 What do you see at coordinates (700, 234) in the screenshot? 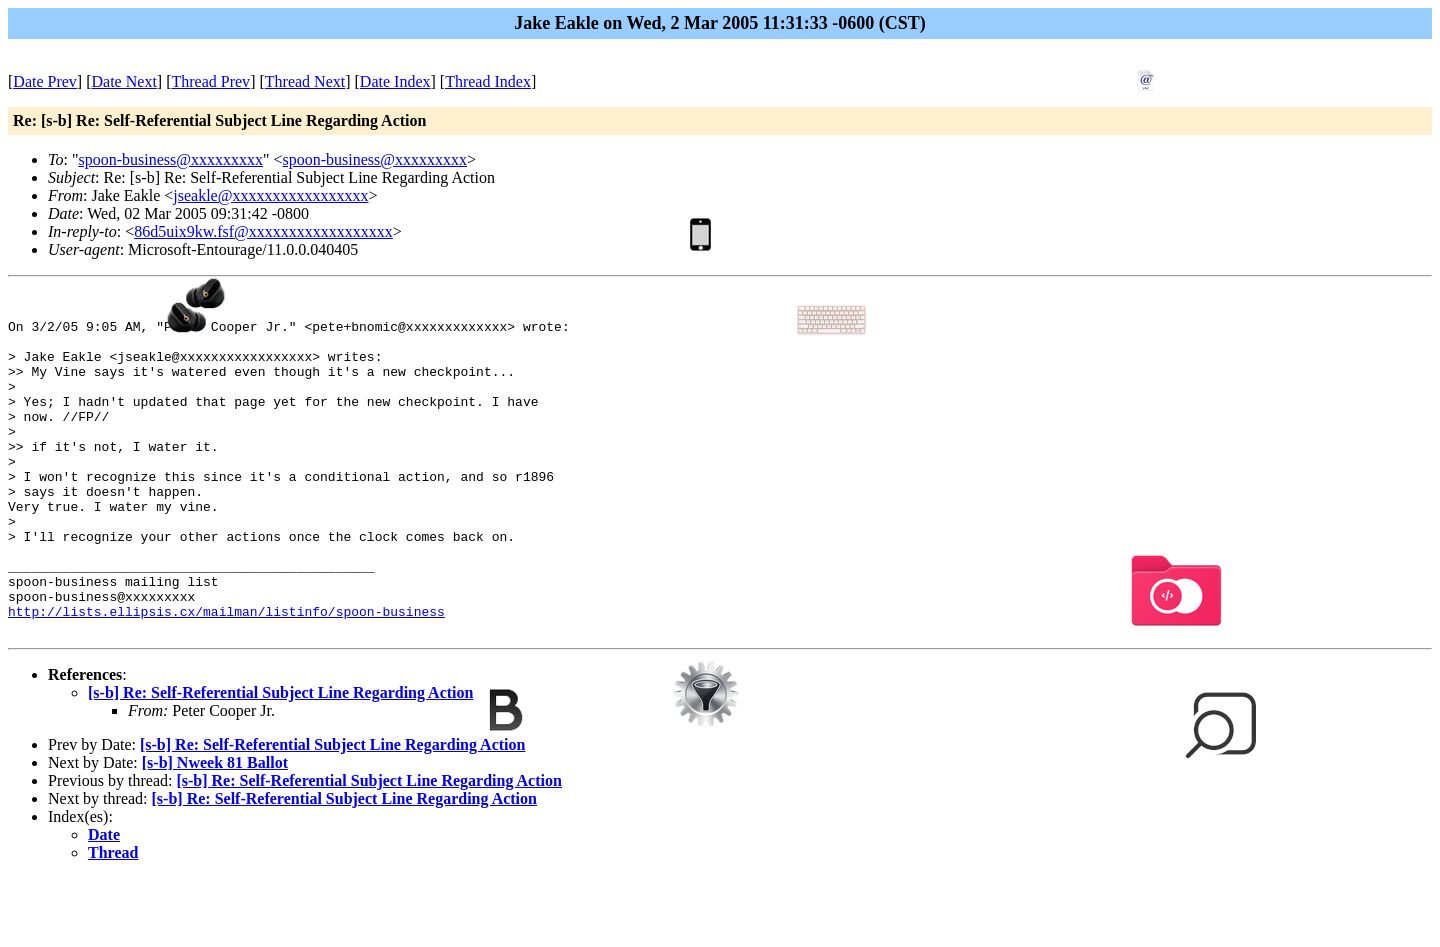
I see `iPod Touch device in sidebar navigation` at bounding box center [700, 234].